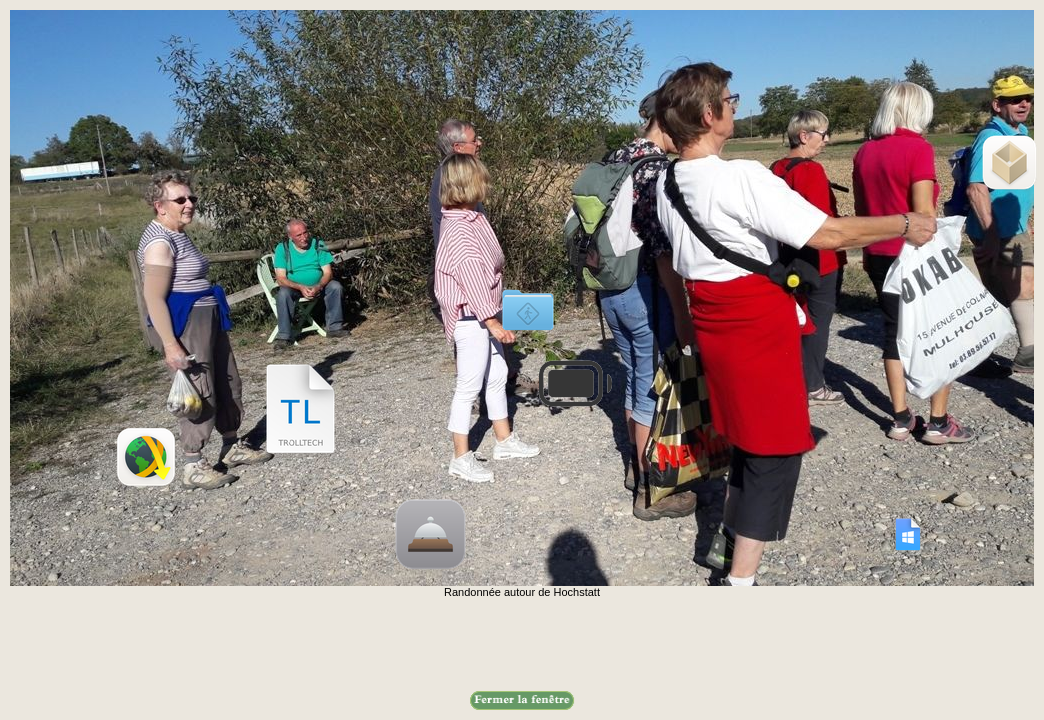  I want to click on access your public folder, so click(528, 310).